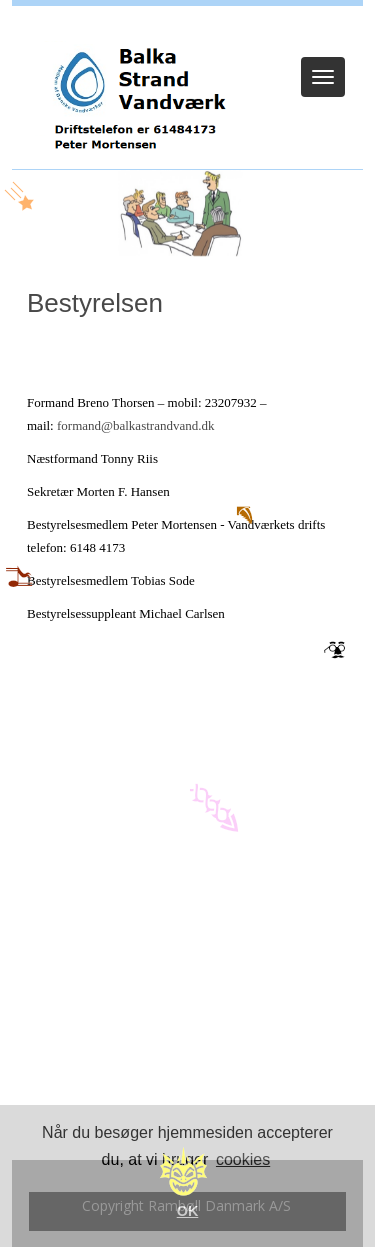 The image size is (375, 1247). Describe the element at coordinates (334, 649) in the screenshot. I see `access prank or joke features` at that location.